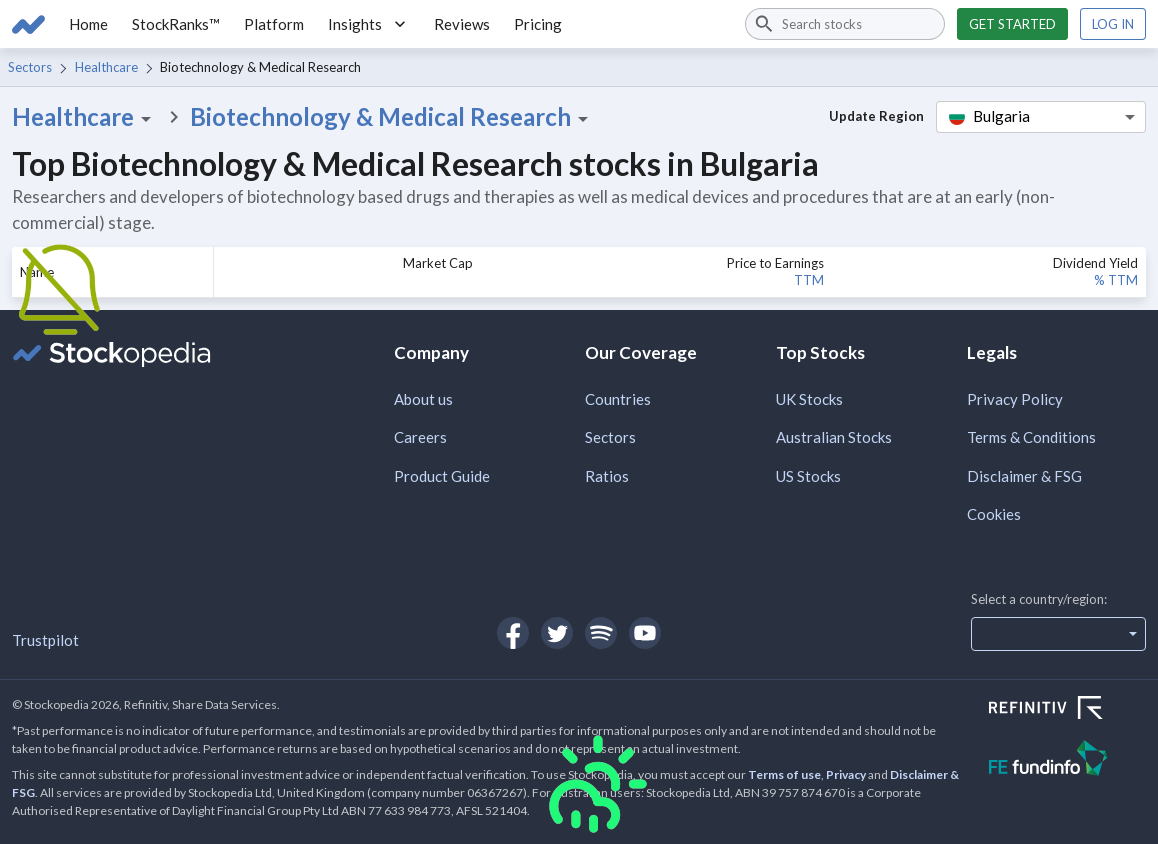 This screenshot has height=844, width=1158. I want to click on current weather conditions: partly cloudy with rain, so click(598, 784).